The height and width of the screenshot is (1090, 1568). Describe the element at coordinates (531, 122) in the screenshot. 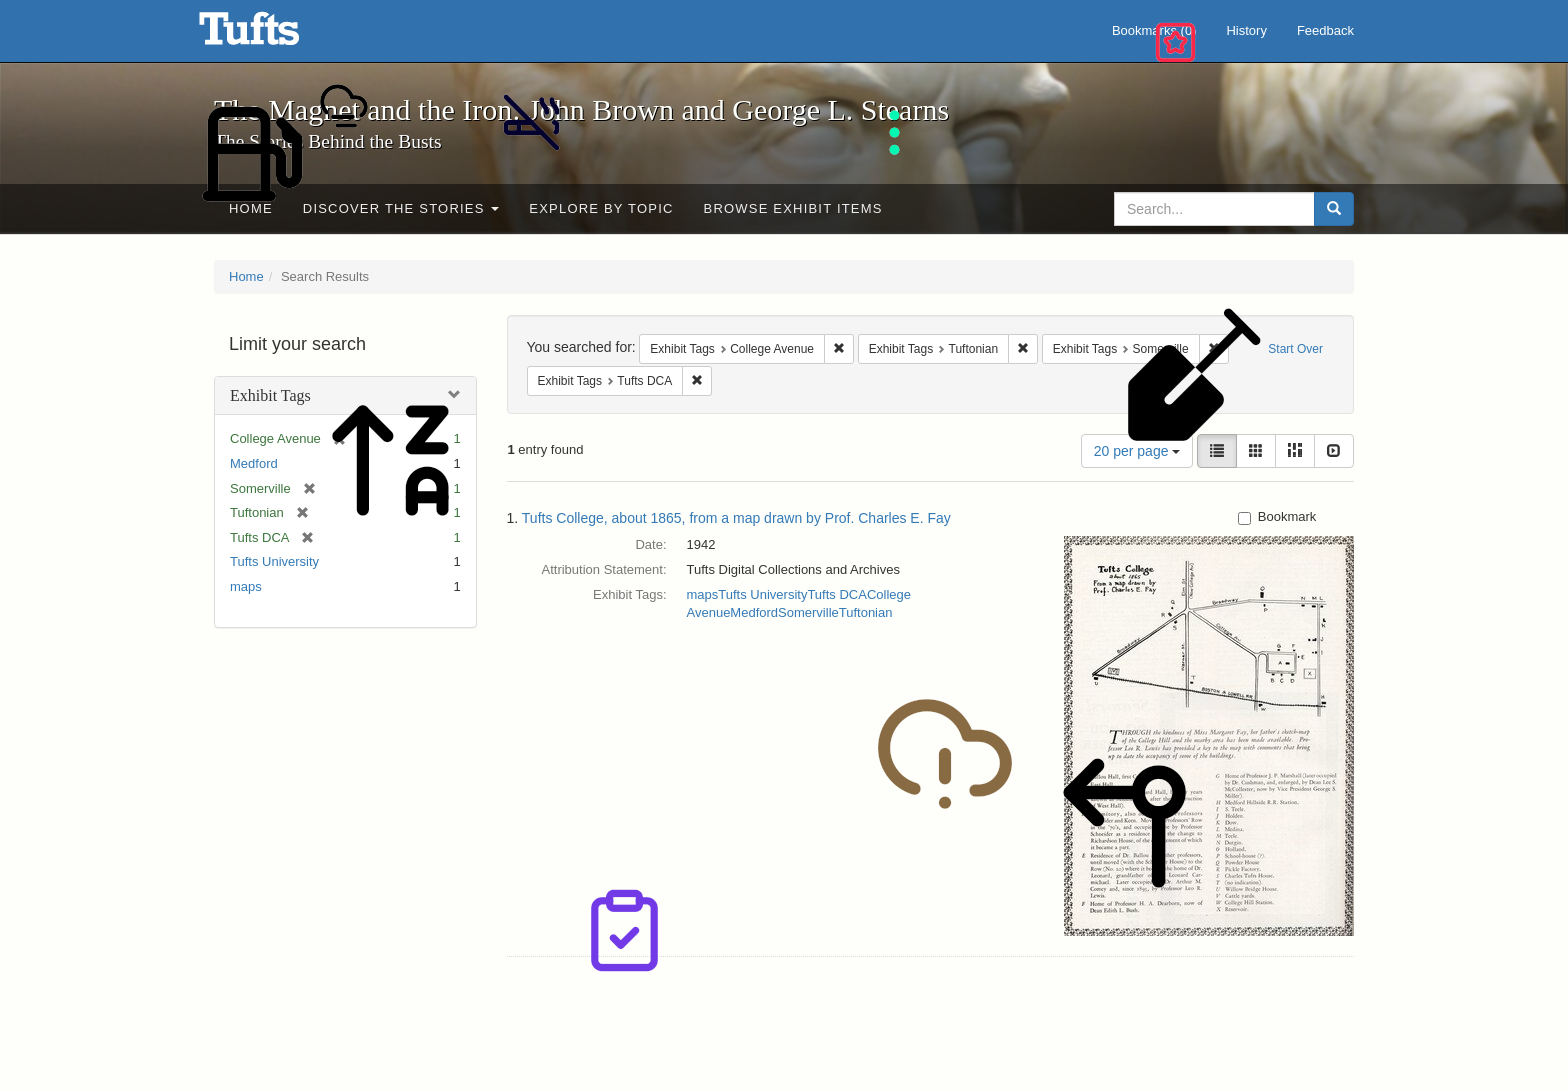

I see `no smoking allowed in this area` at that location.